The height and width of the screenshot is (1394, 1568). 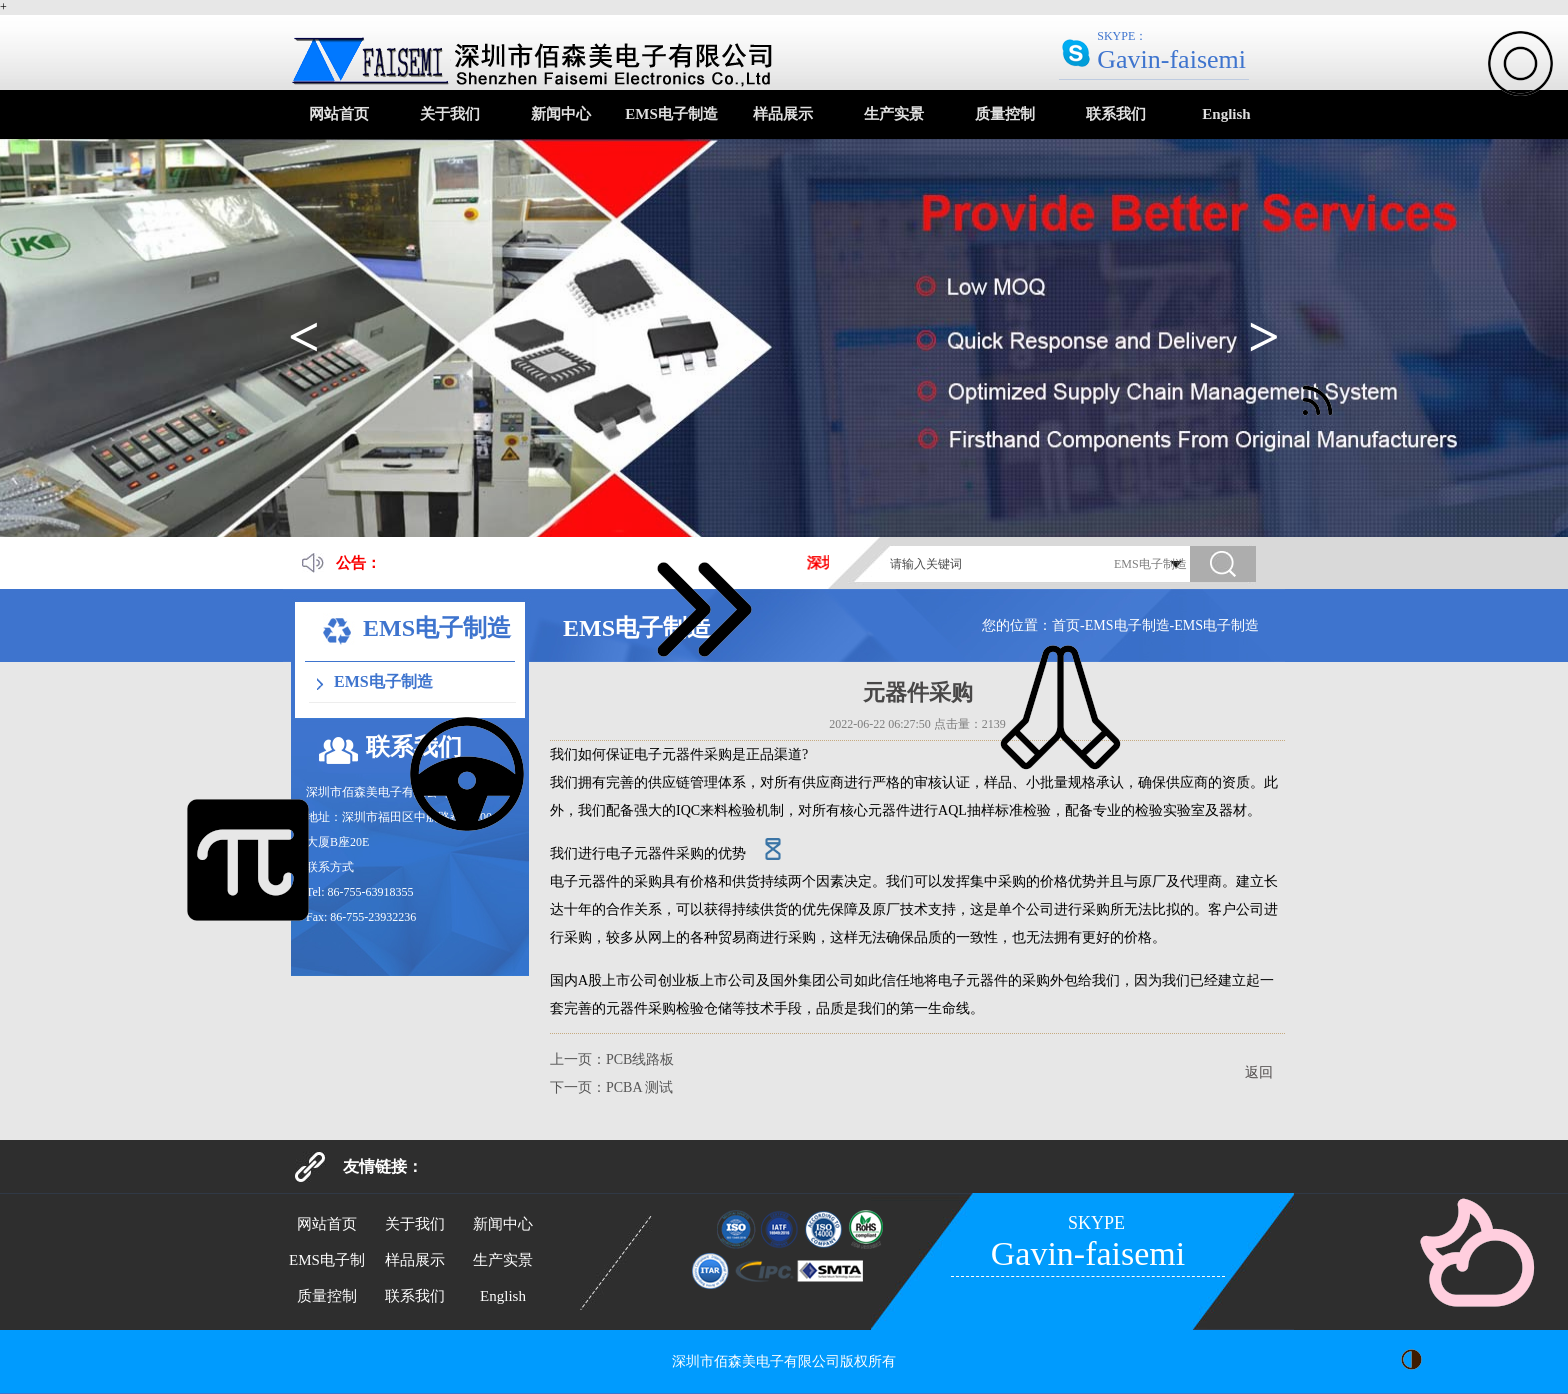 I want to click on unselected radio button option, so click(x=1520, y=63).